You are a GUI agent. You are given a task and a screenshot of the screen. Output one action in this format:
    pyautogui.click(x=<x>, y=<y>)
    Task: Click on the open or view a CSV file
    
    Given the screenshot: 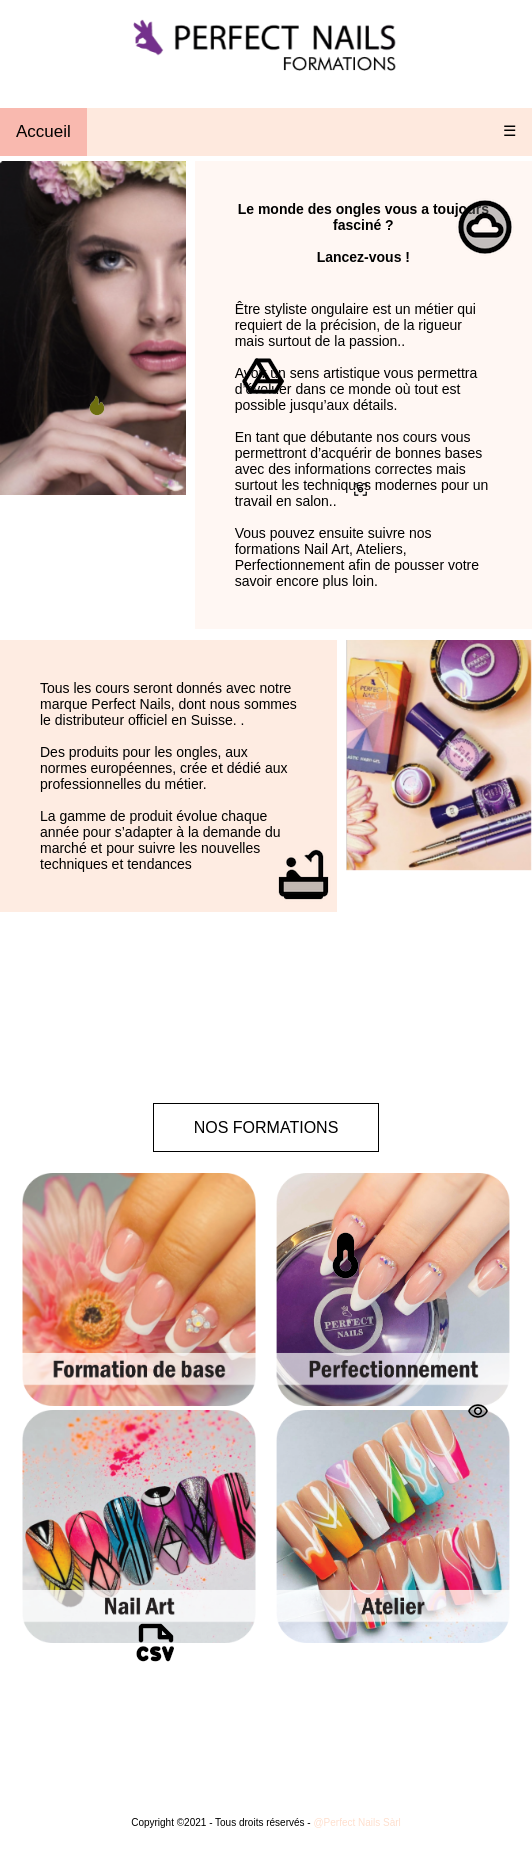 What is the action you would take?
    pyautogui.click(x=156, y=1644)
    